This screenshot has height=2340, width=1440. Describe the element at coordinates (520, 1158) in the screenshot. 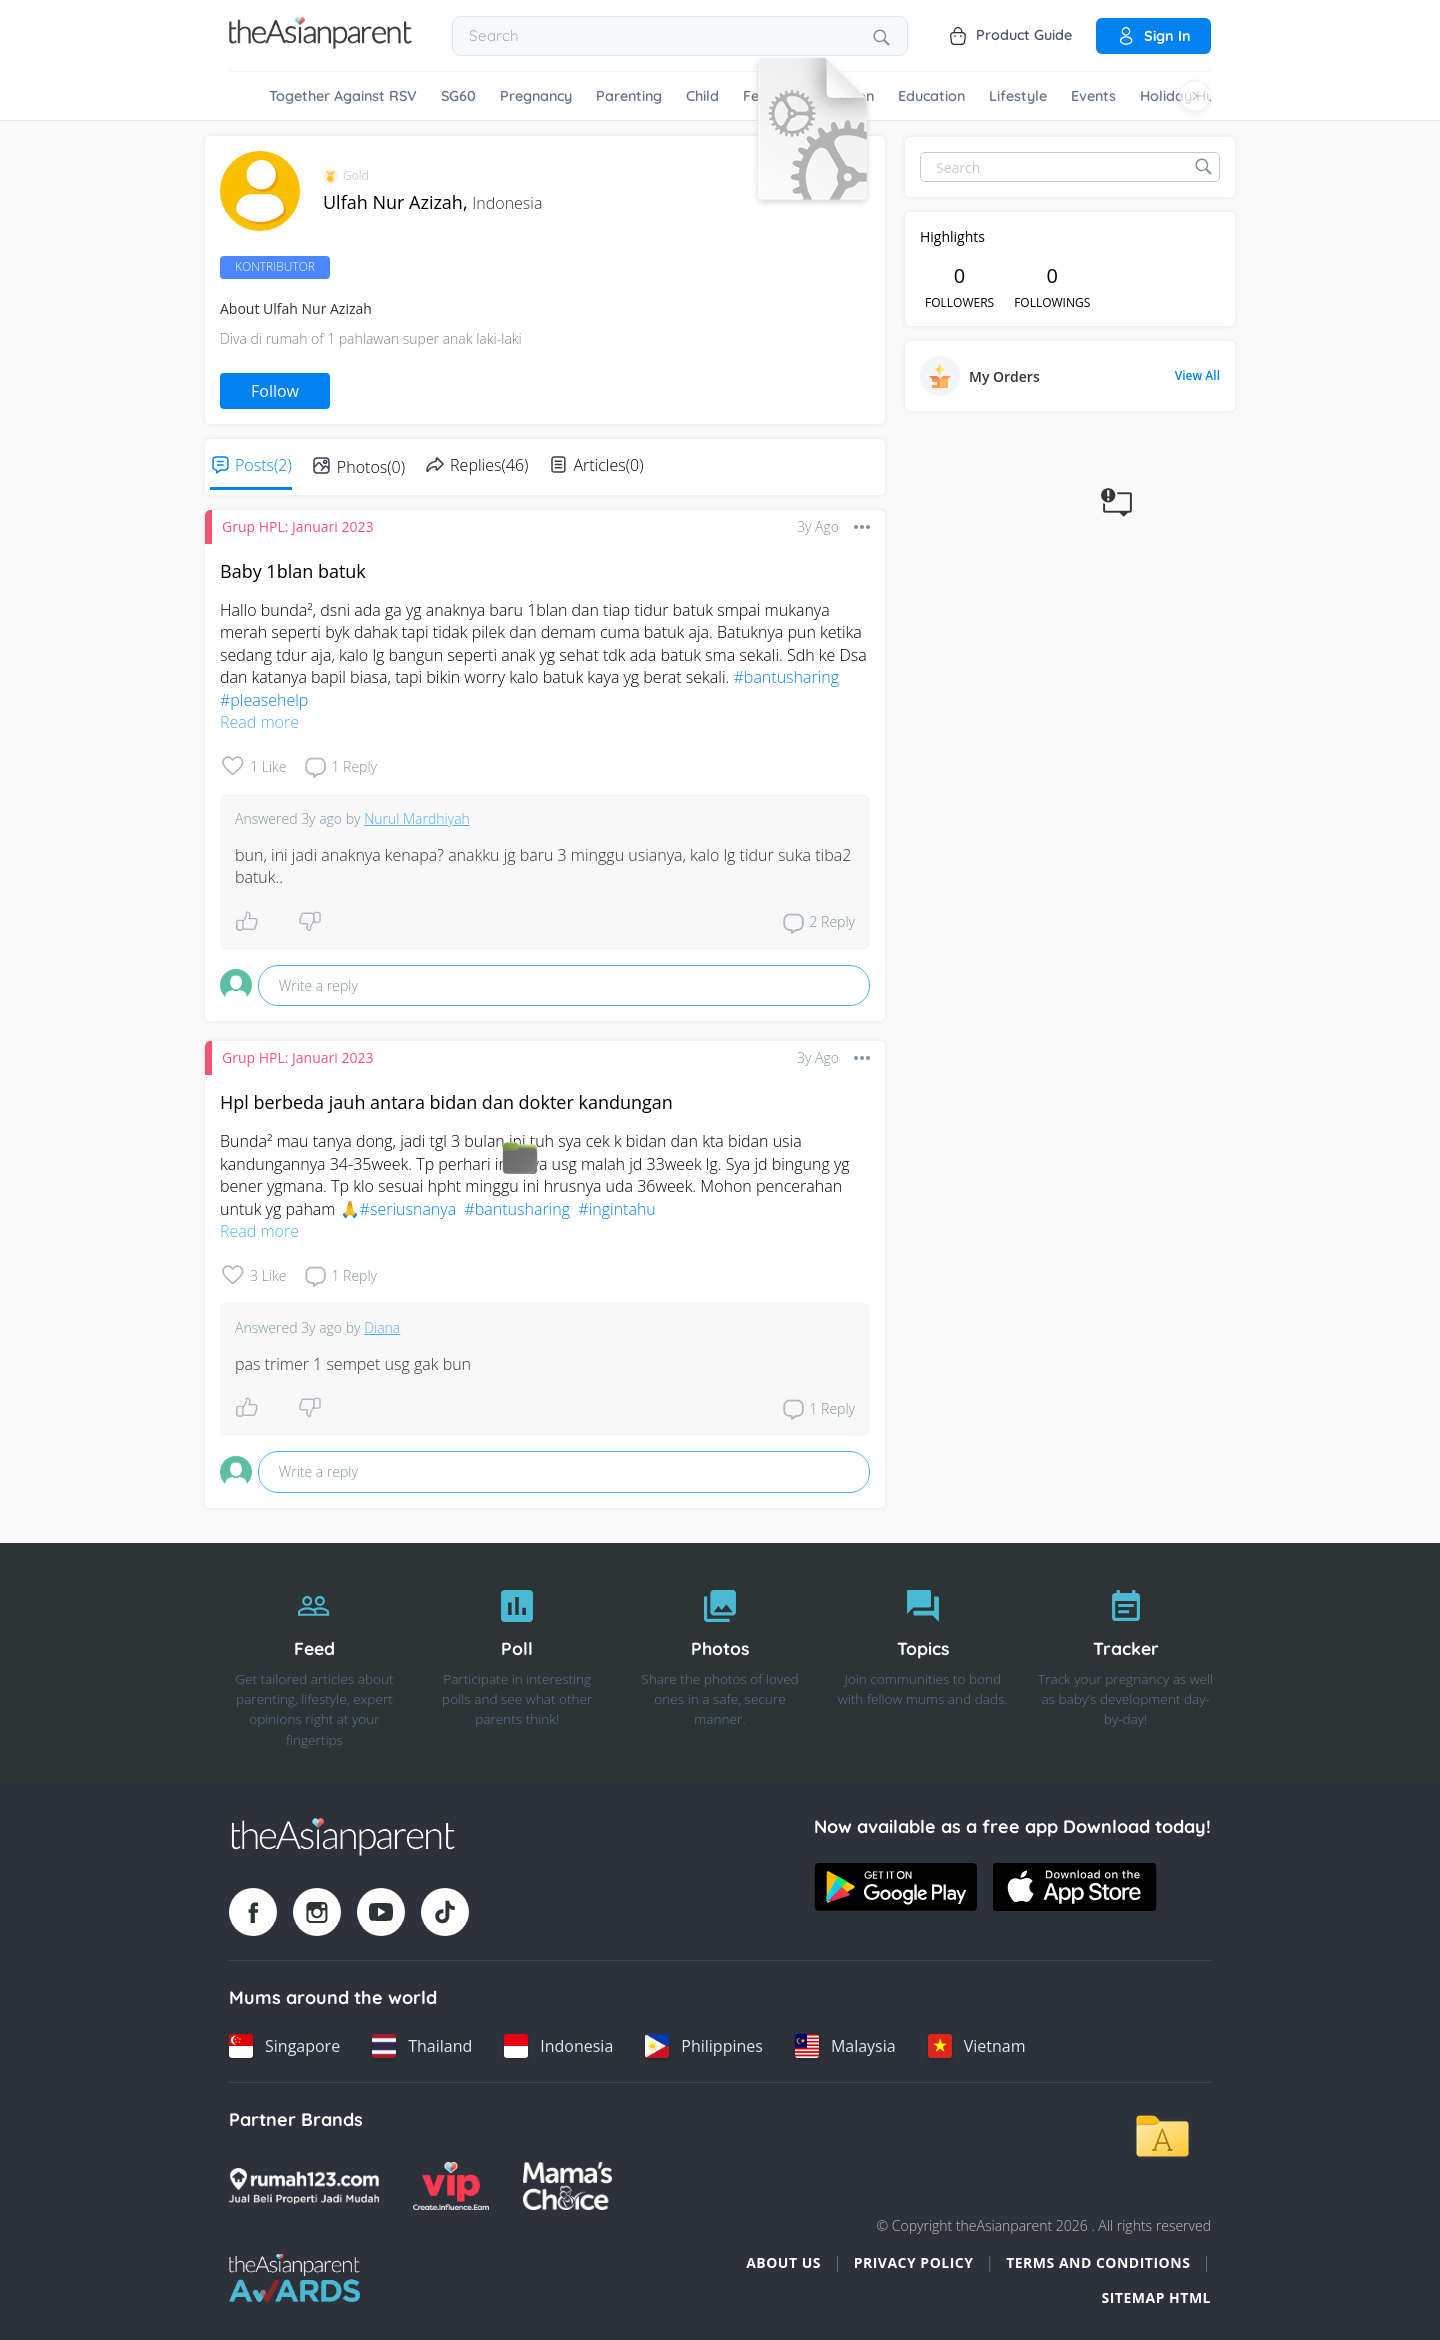

I see `open folder to view contents` at that location.